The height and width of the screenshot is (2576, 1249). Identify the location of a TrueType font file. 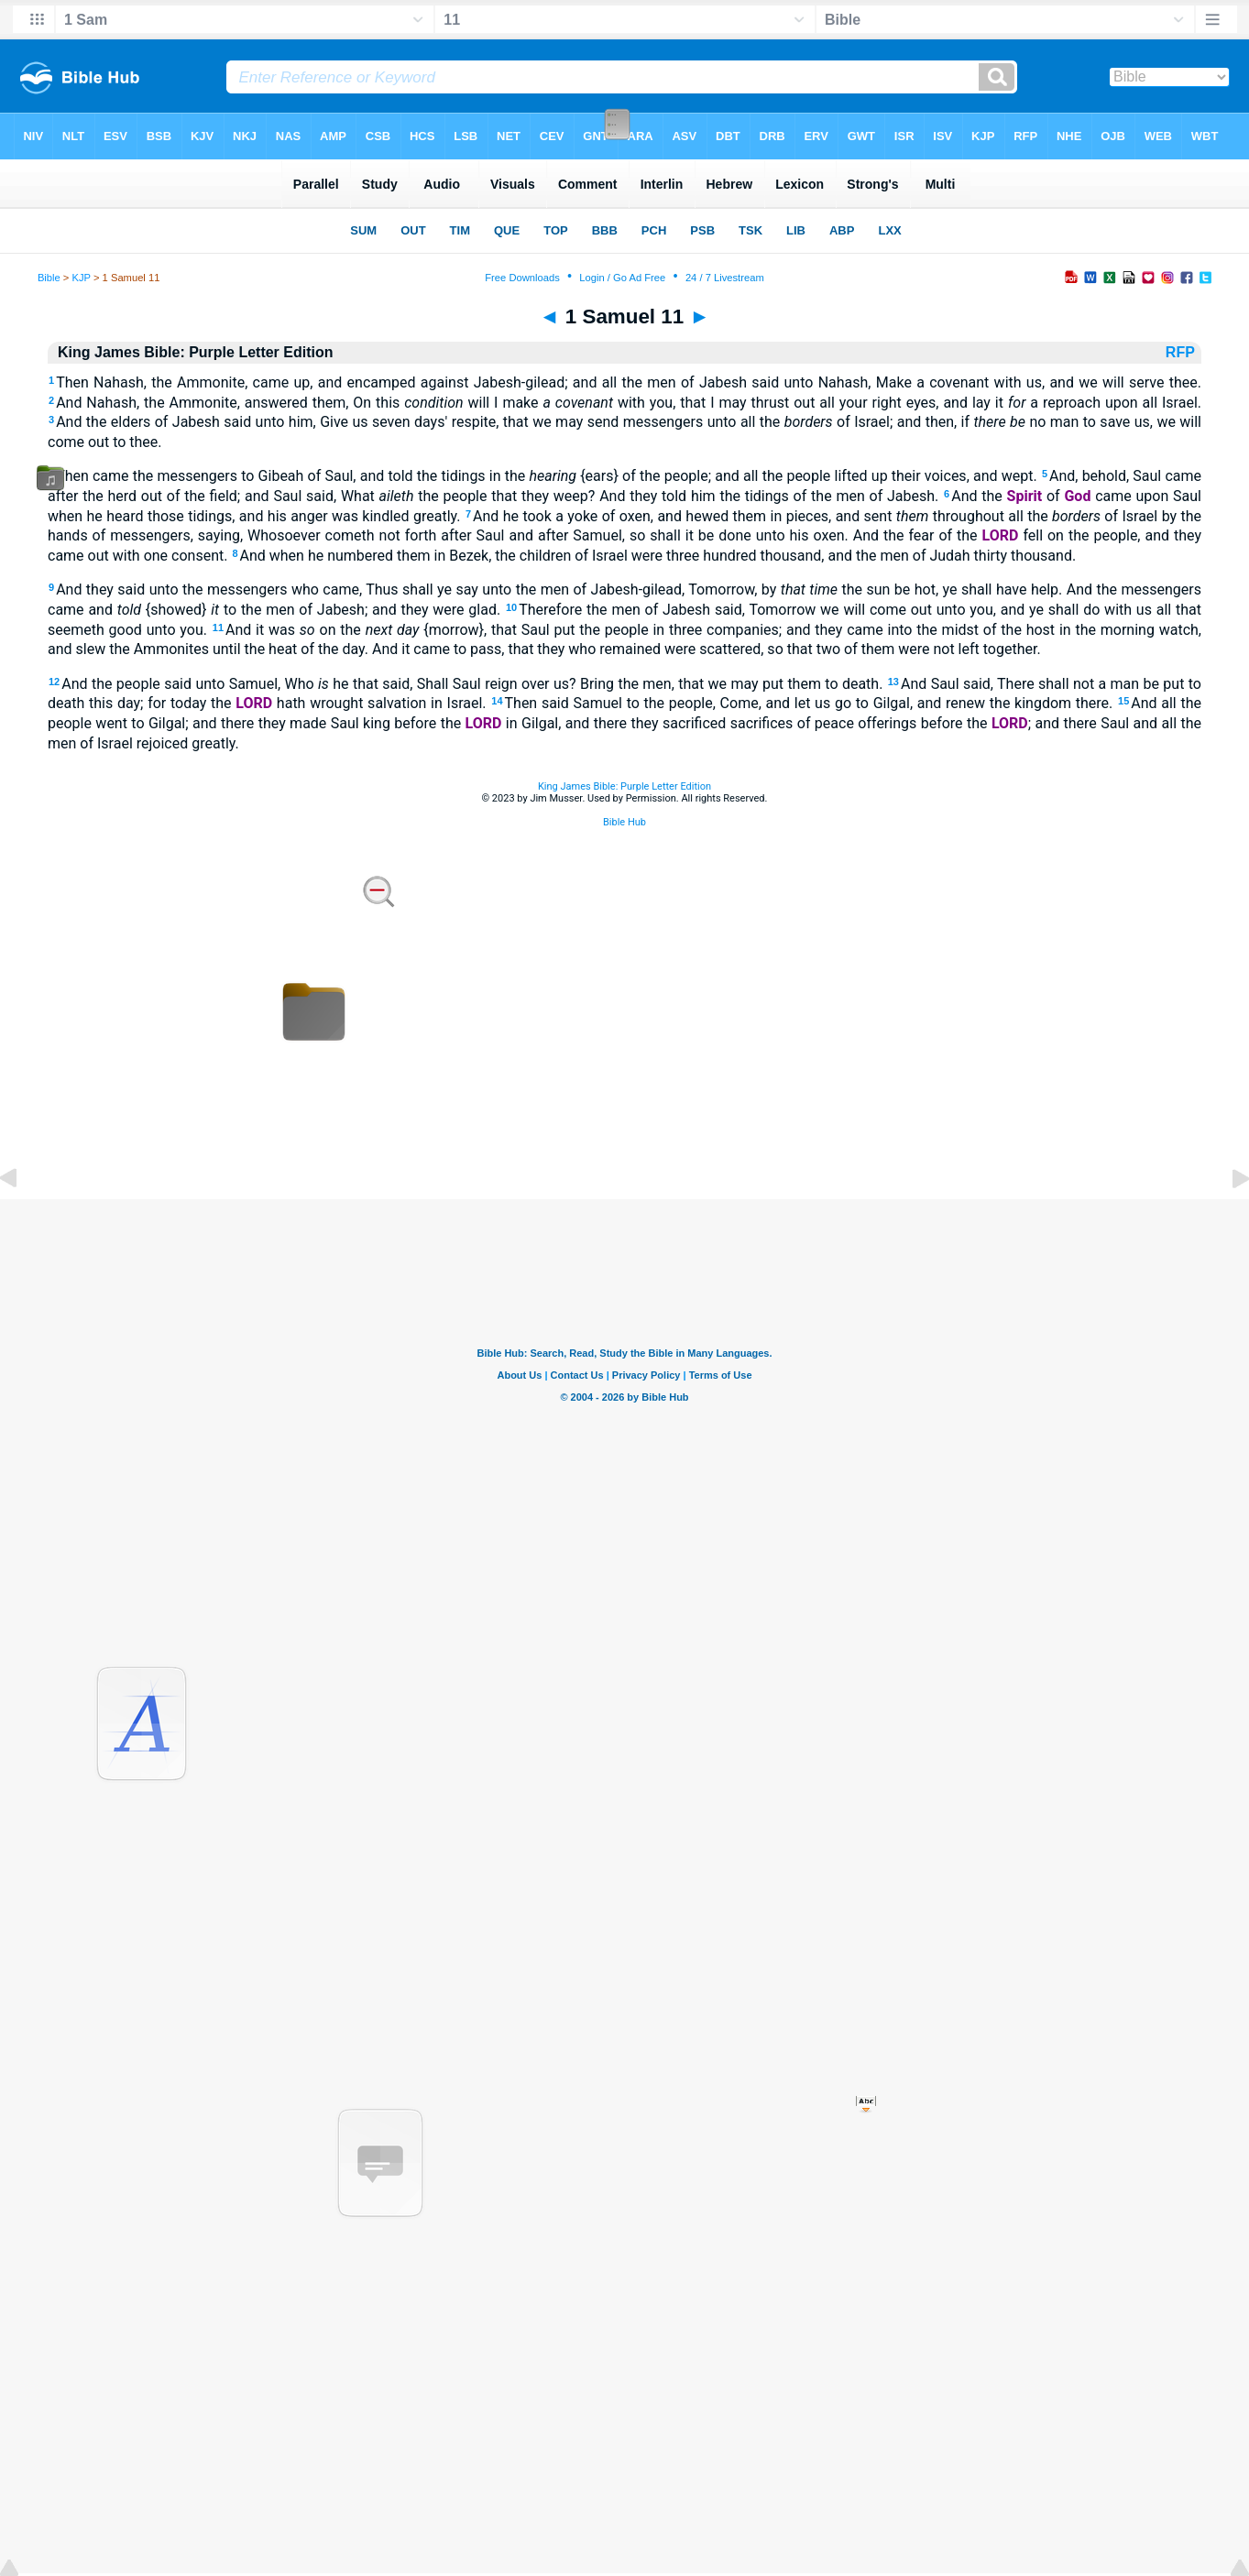
(141, 1723).